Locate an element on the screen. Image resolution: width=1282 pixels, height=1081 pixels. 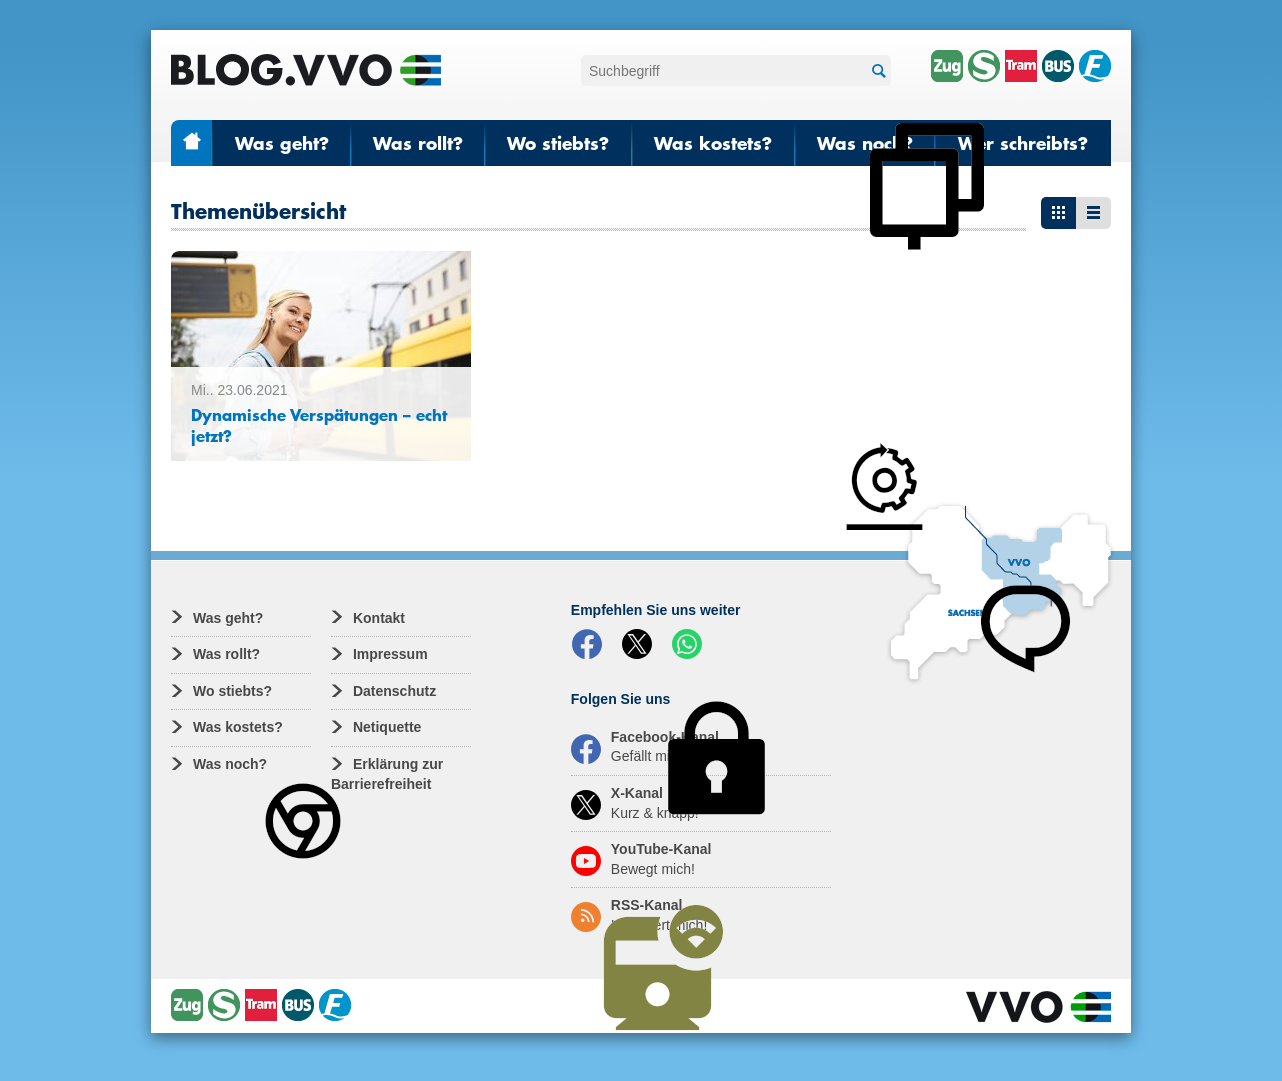
aed electrode pads for defibrillator device is located at coordinates (927, 180).